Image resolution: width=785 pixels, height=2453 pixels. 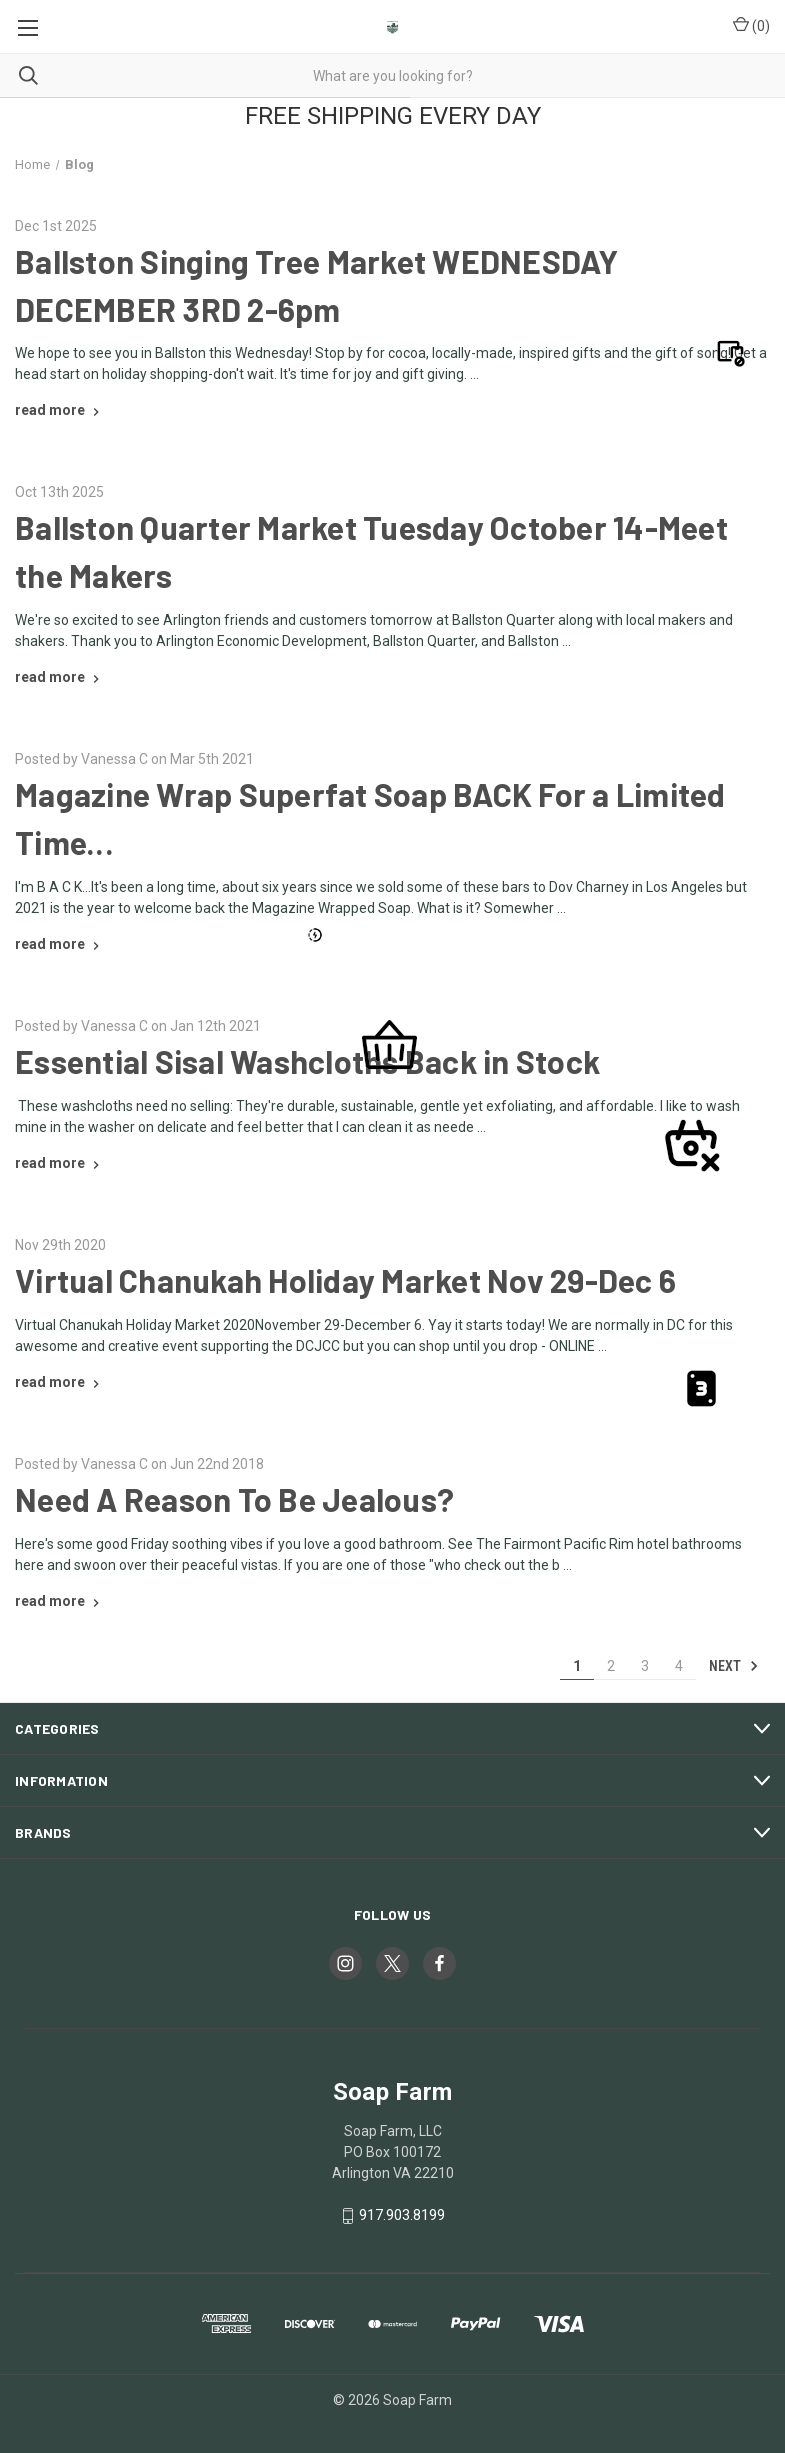 What do you see at coordinates (701, 1388) in the screenshot?
I see `represents the 3 card in a card game` at bounding box center [701, 1388].